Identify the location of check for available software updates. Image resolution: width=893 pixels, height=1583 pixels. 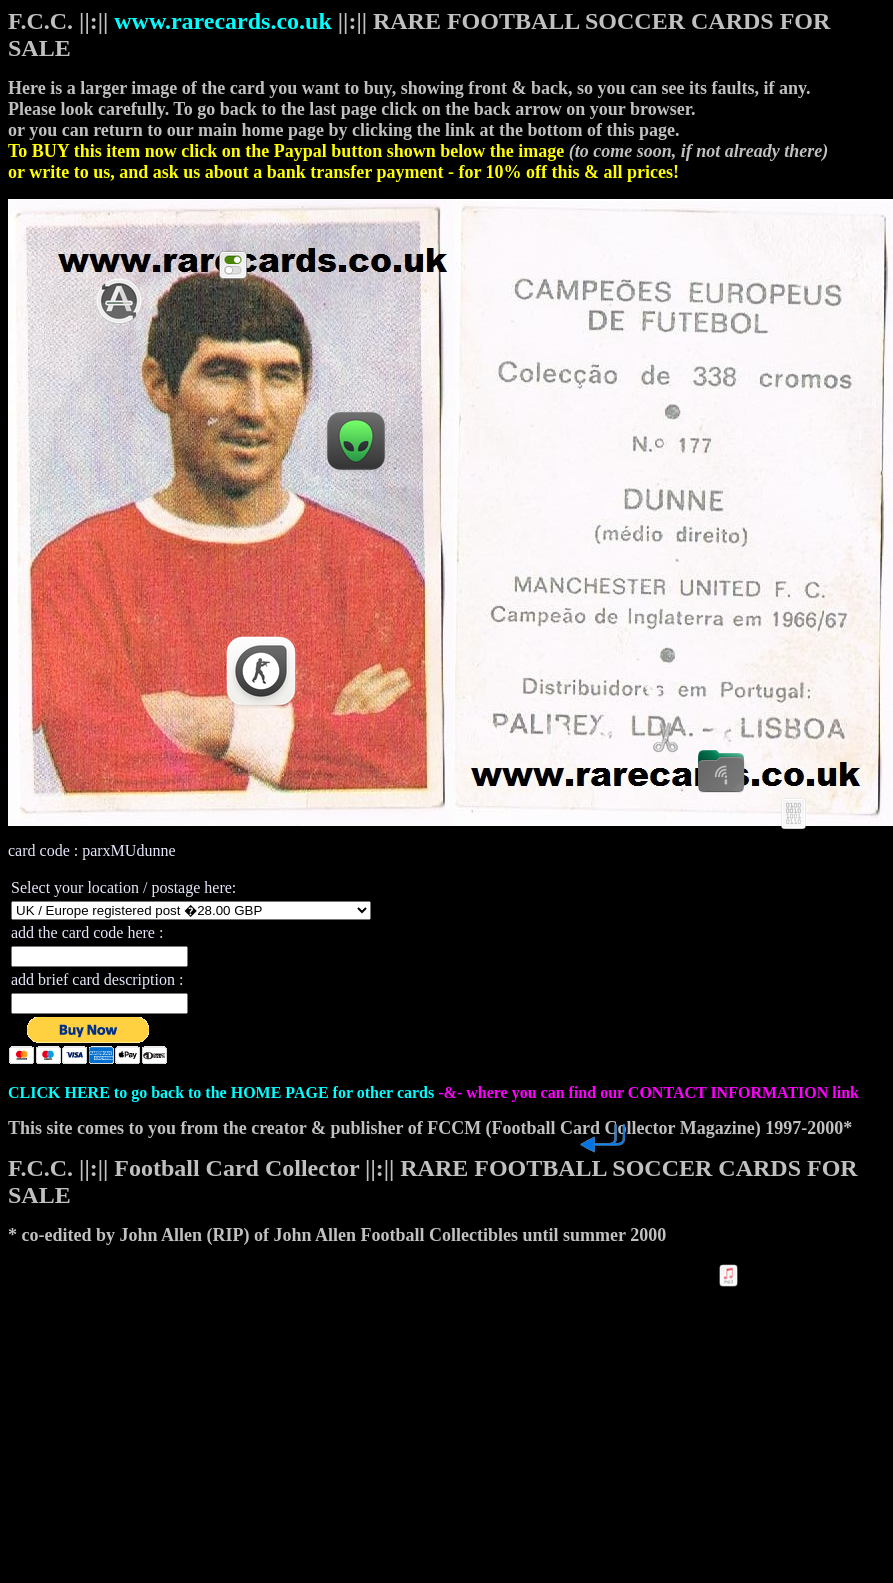
(119, 301).